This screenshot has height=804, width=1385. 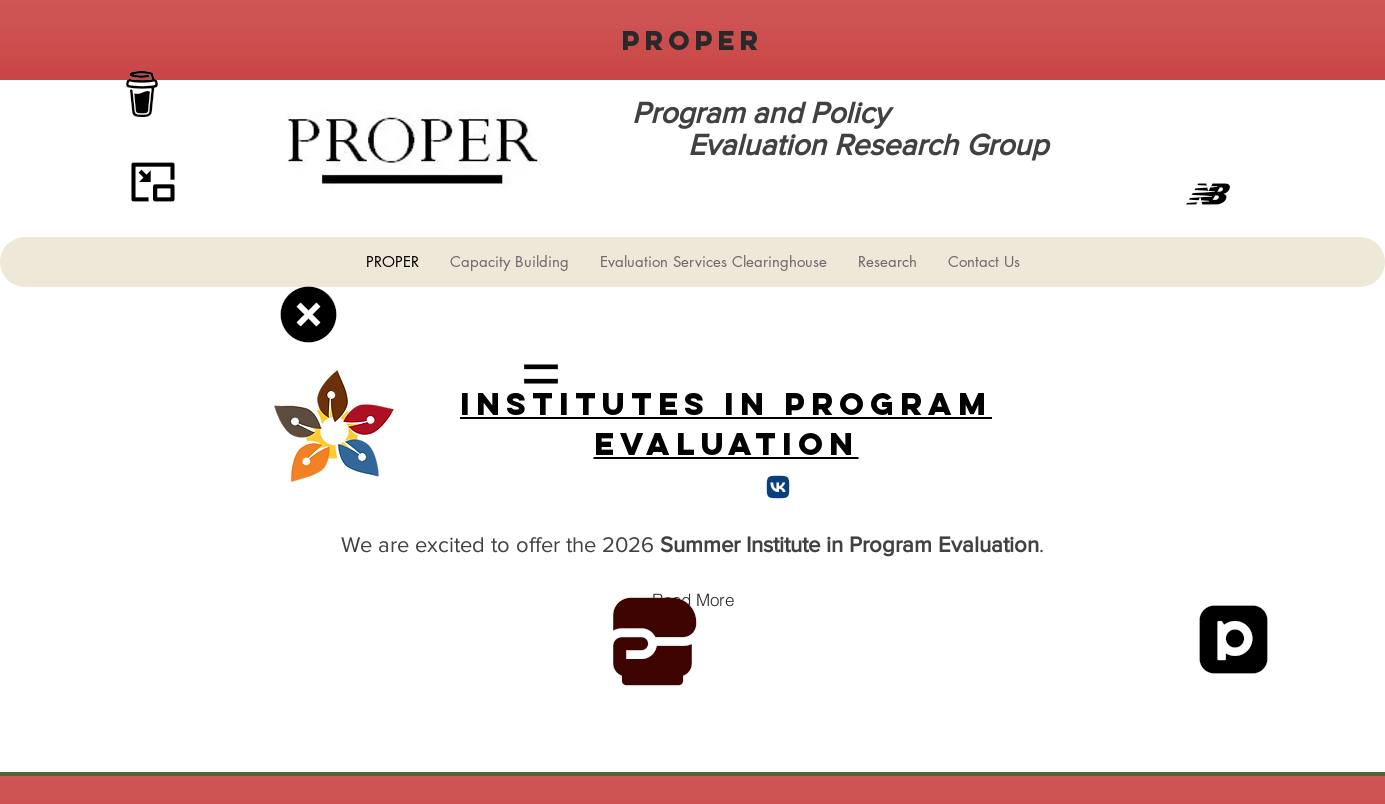 What do you see at coordinates (541, 374) in the screenshot?
I see `indicates equal or balanced values` at bounding box center [541, 374].